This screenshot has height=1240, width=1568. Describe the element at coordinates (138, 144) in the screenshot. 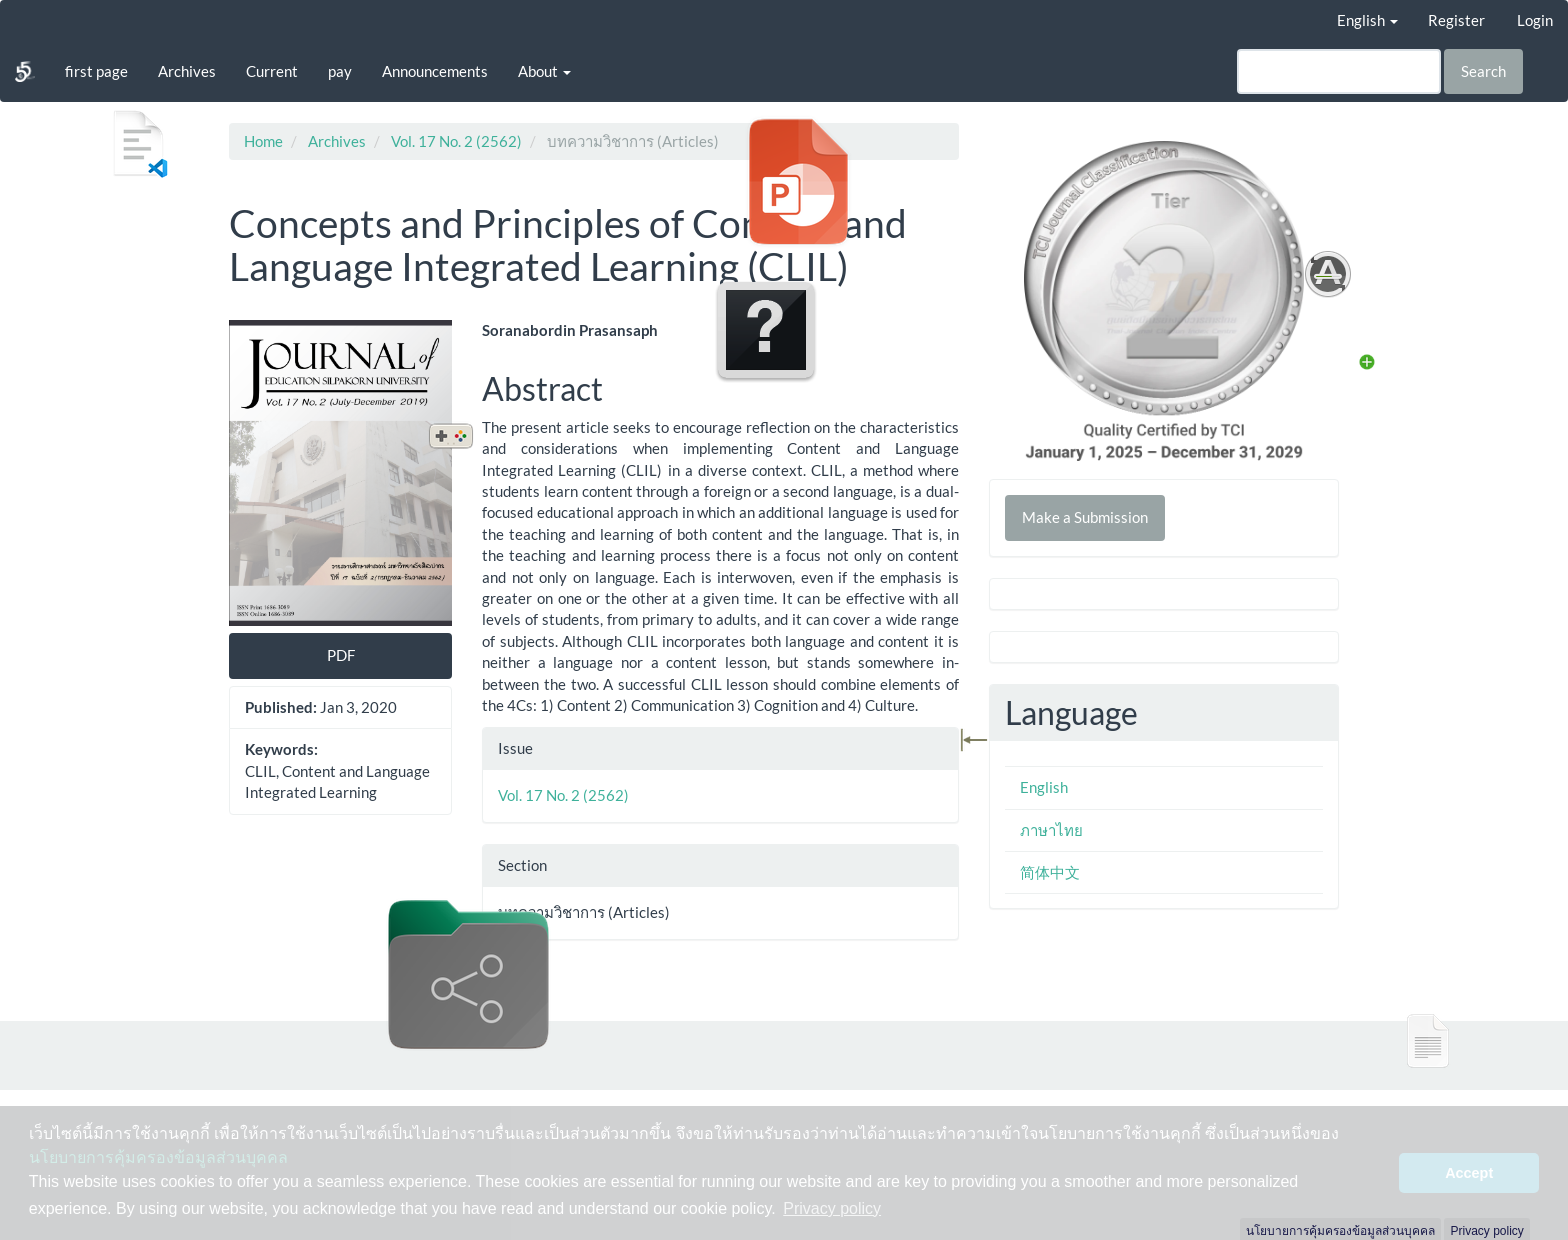

I see `open a file in Visual Studio Code` at that location.